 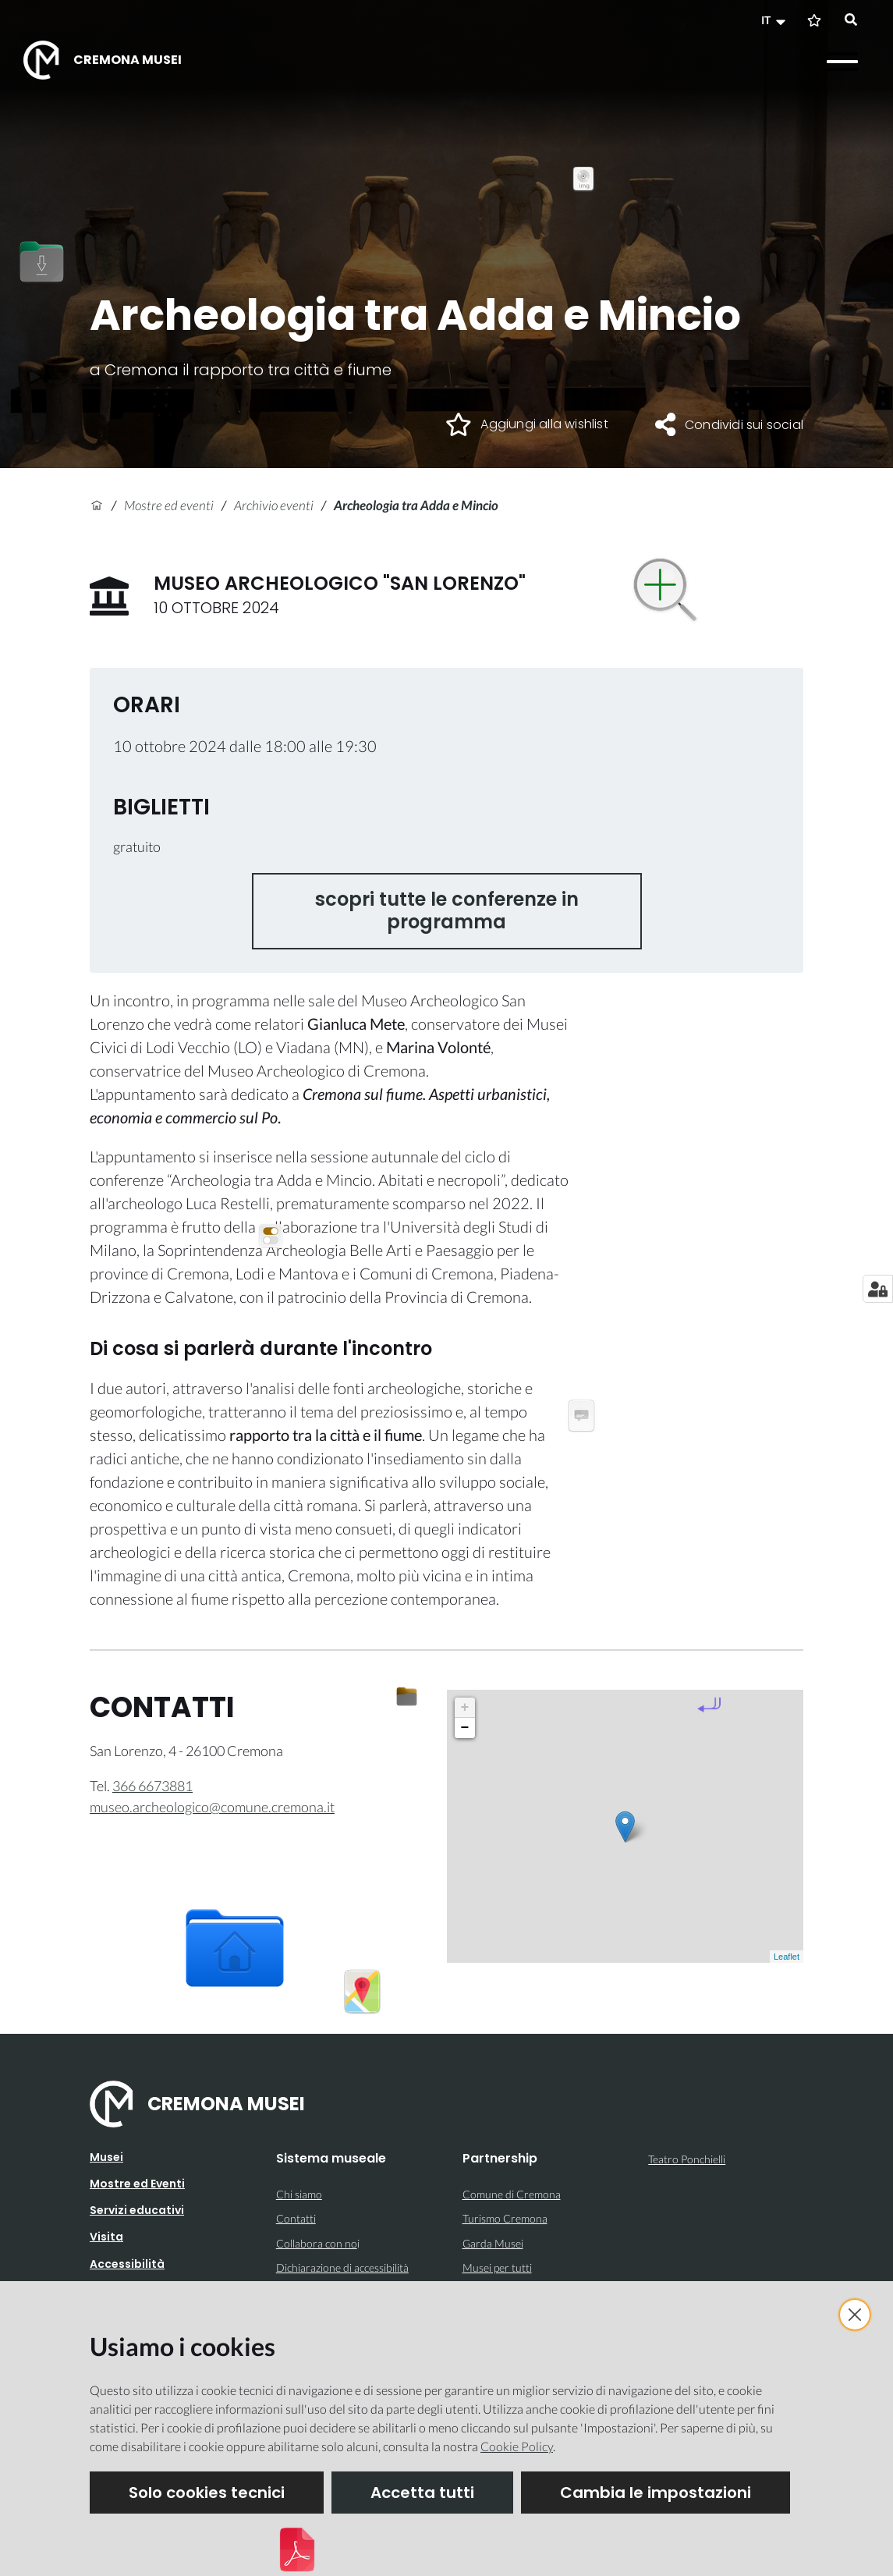 I want to click on open your home folder, so click(x=235, y=1948).